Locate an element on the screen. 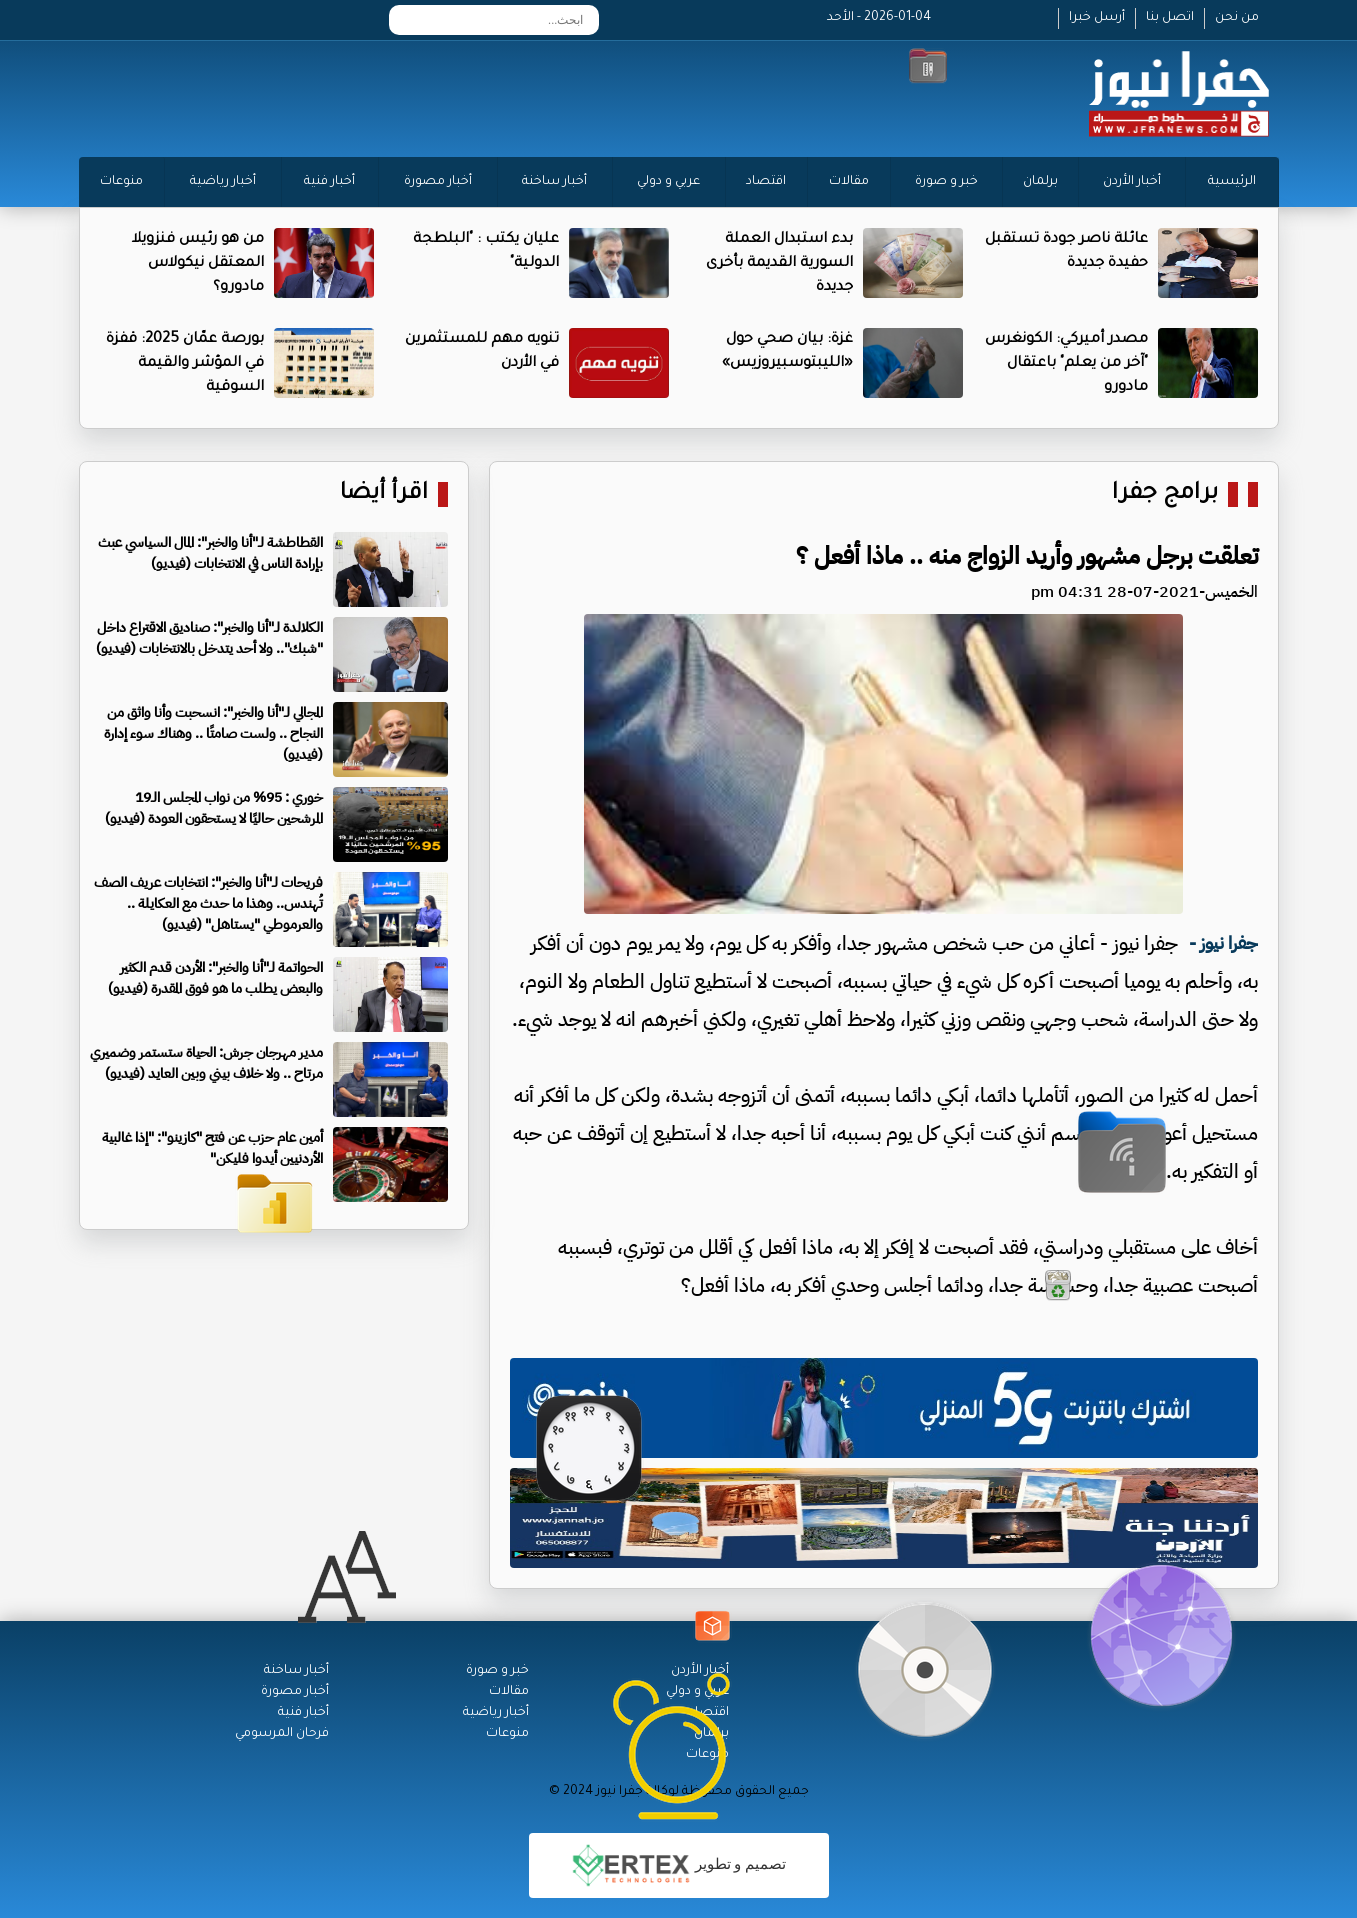 Image resolution: width=1357 pixels, height=1918 pixels. open the clock app is located at coordinates (589, 1448).